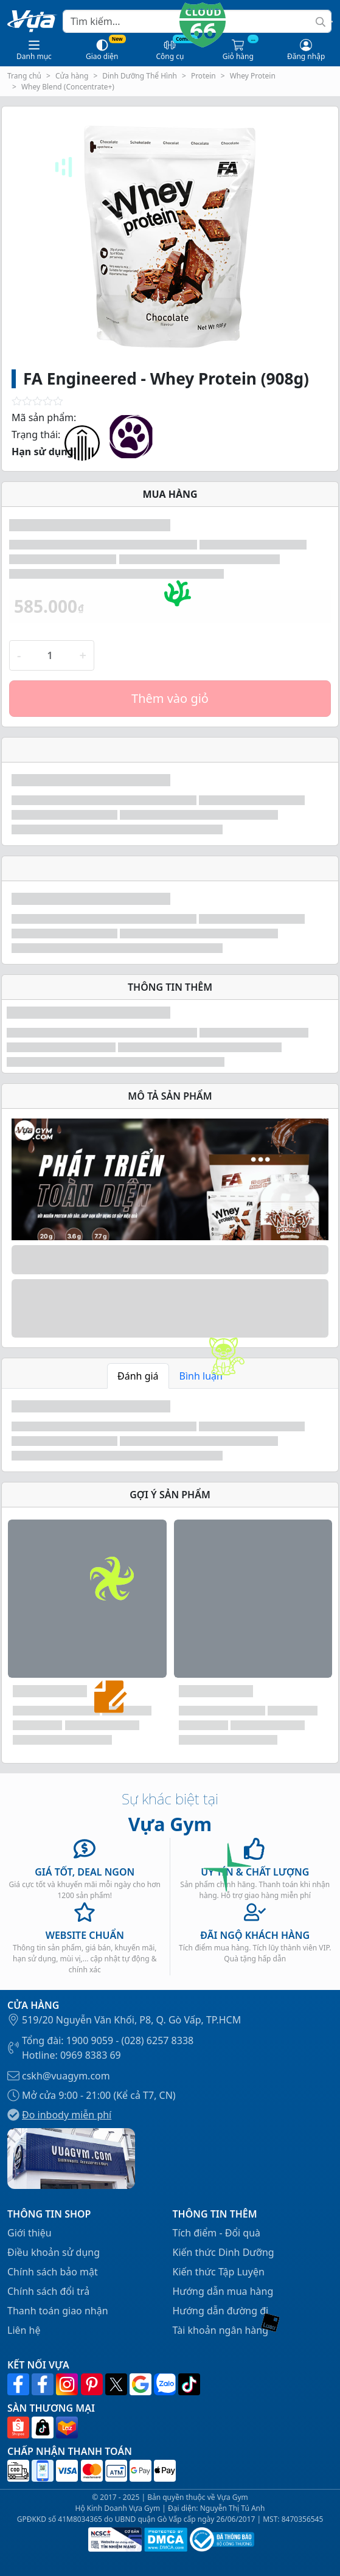  I want to click on open VSCodium application, so click(178, 593).